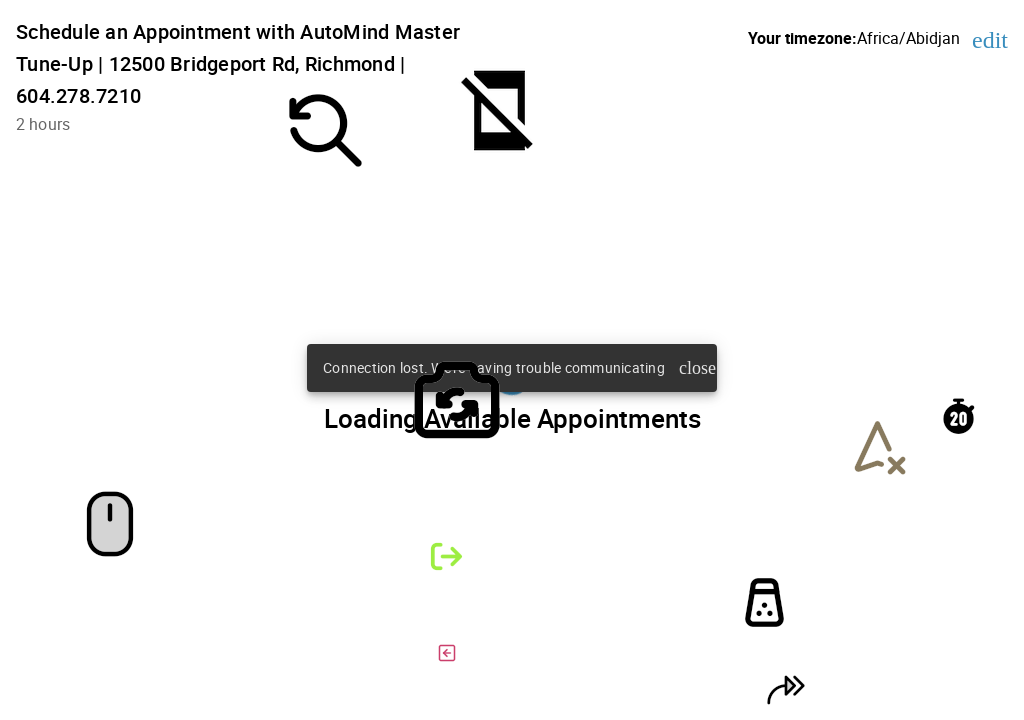 The height and width of the screenshot is (720, 1024). I want to click on no cell phone signal available, so click(499, 110).